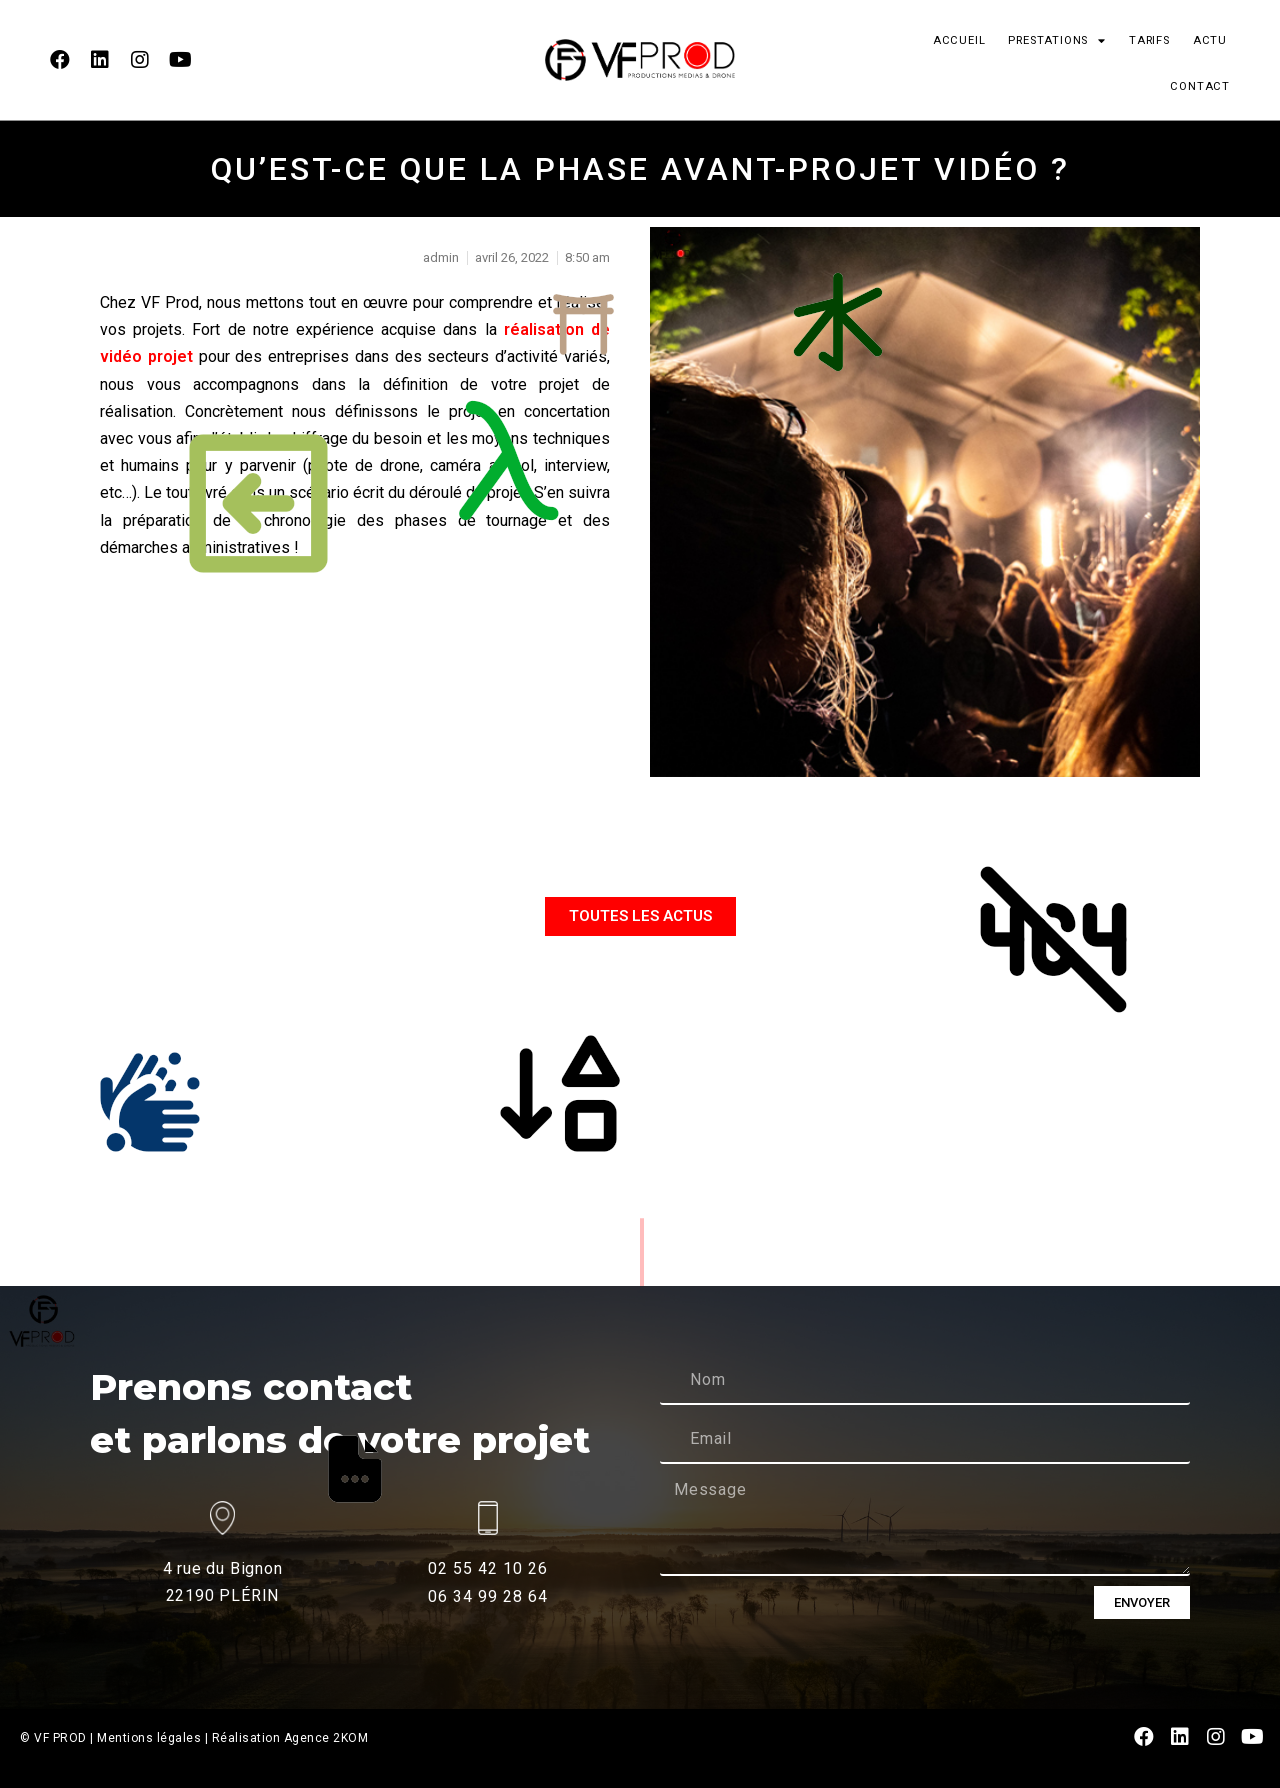  Describe the element at coordinates (838, 322) in the screenshot. I see `access confucianism or chinese philosophy content` at that location.